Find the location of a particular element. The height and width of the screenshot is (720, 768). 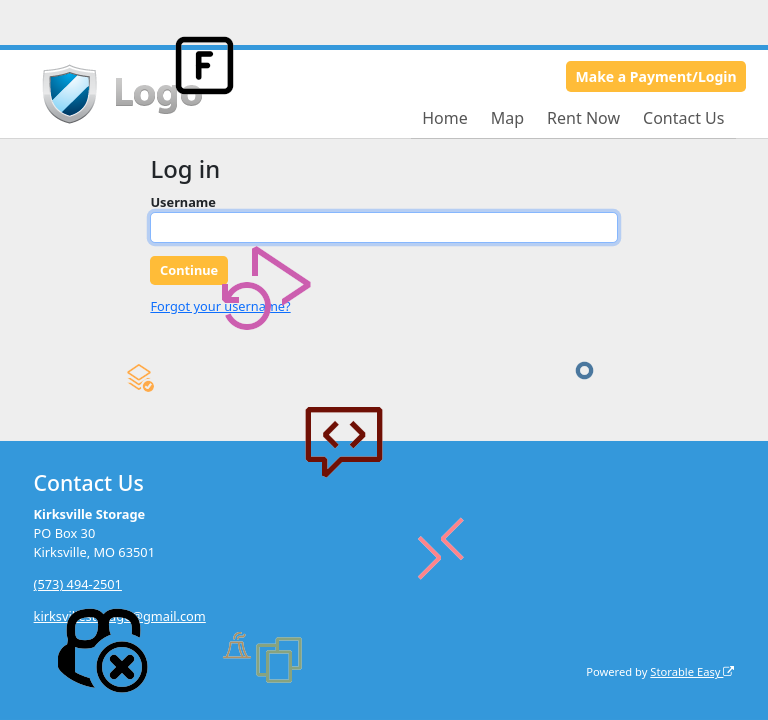

github copilot is disconnected or unavailable is located at coordinates (103, 648).